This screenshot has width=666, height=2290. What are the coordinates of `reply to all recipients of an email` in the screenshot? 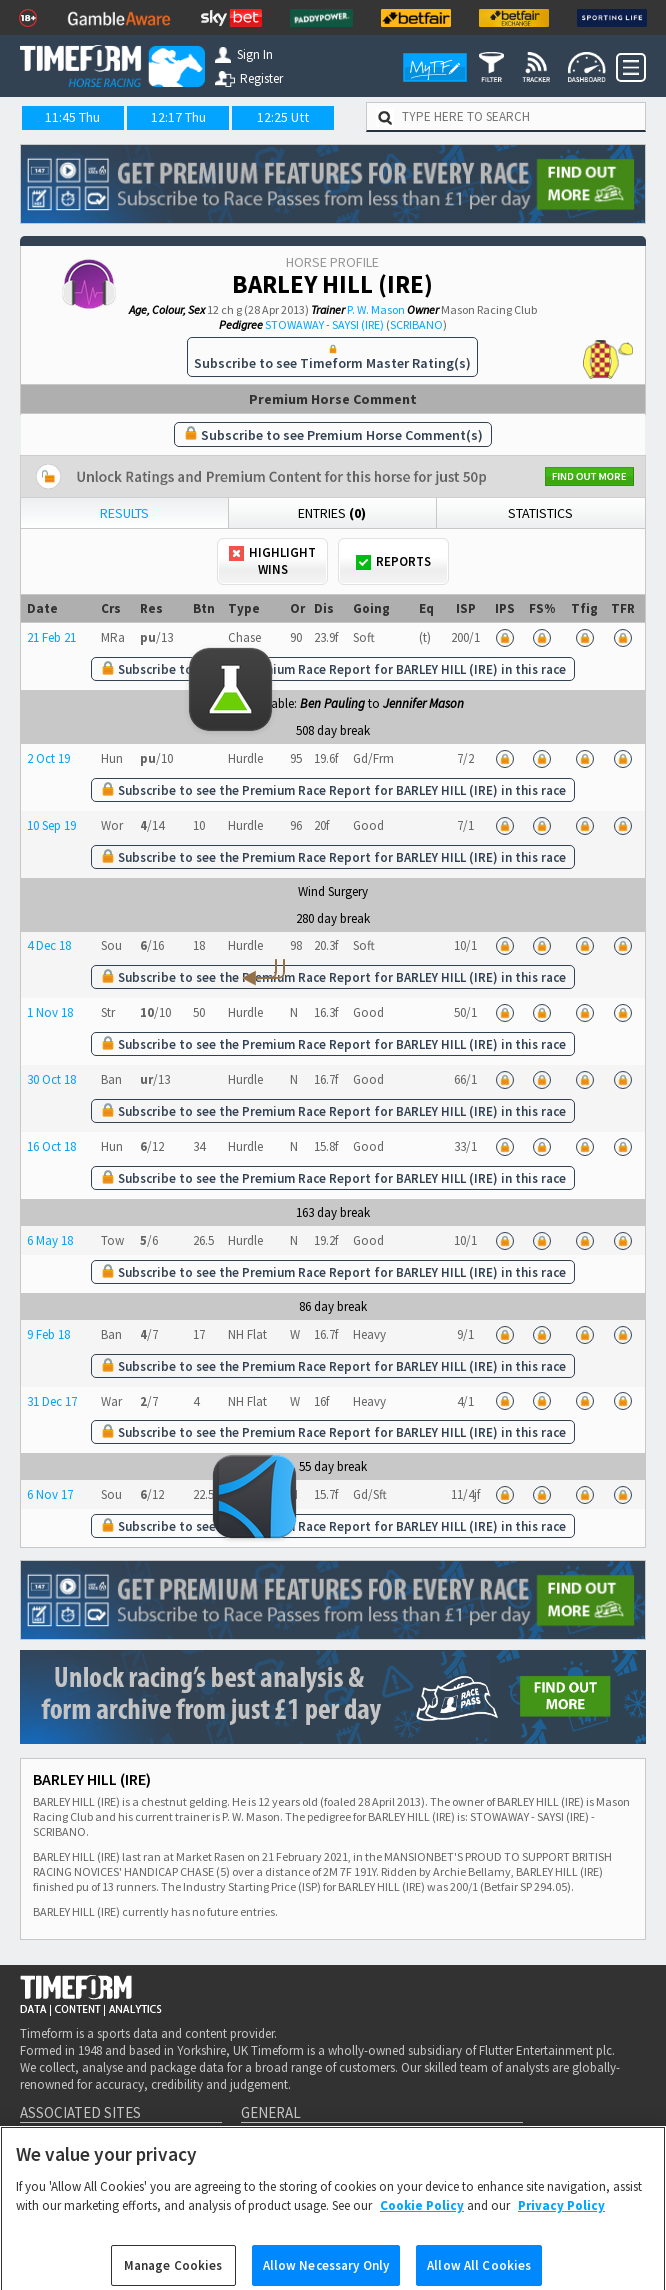 It's located at (263, 969).